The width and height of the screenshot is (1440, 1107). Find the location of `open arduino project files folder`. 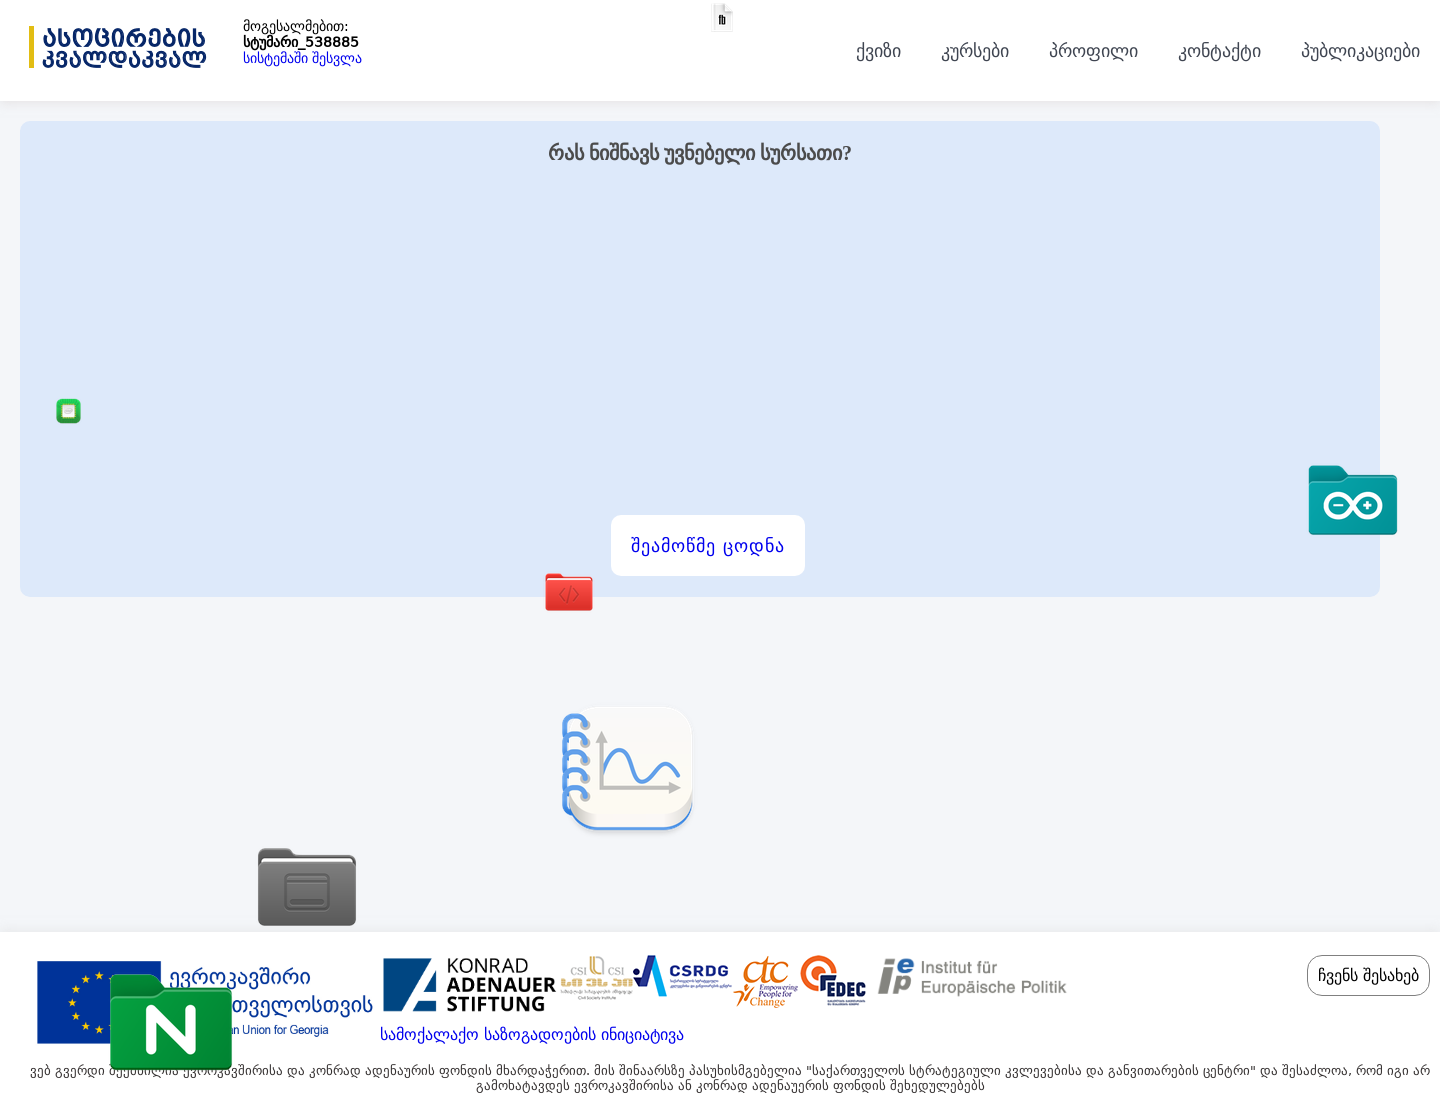

open arduino project files folder is located at coordinates (1352, 502).